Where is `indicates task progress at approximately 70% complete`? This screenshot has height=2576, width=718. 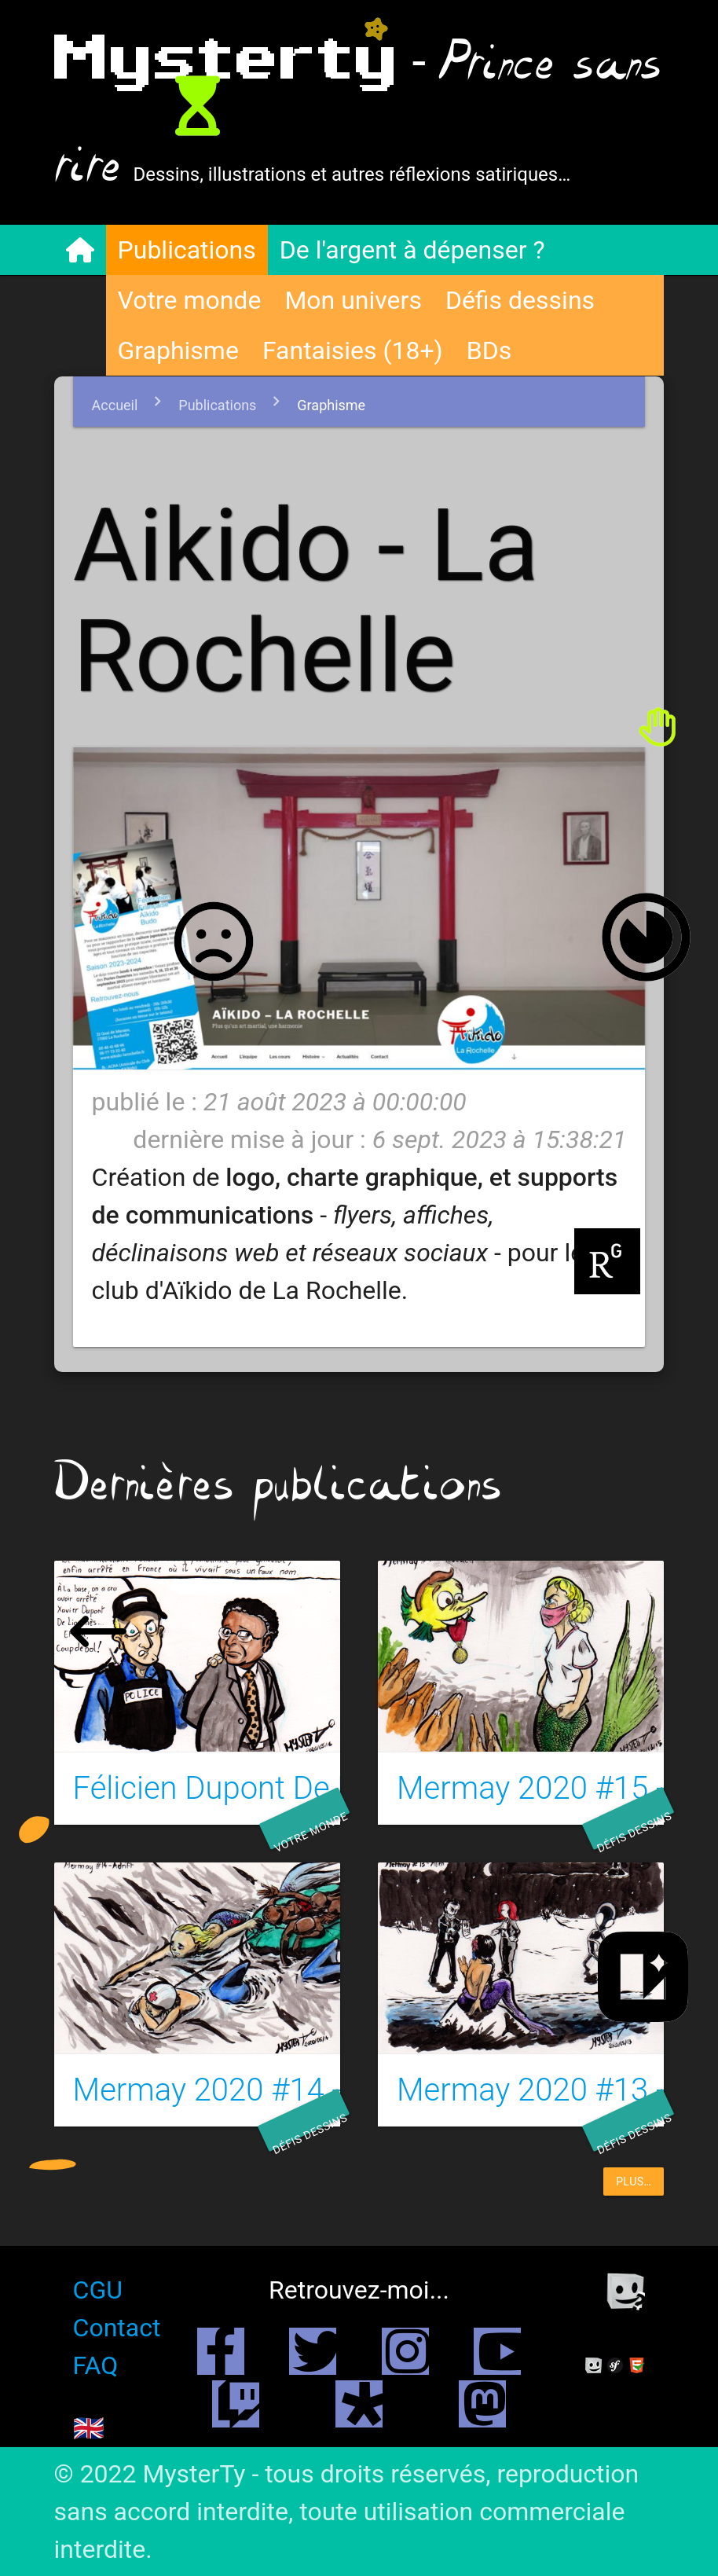 indicates task progress at approximately 70% complete is located at coordinates (646, 937).